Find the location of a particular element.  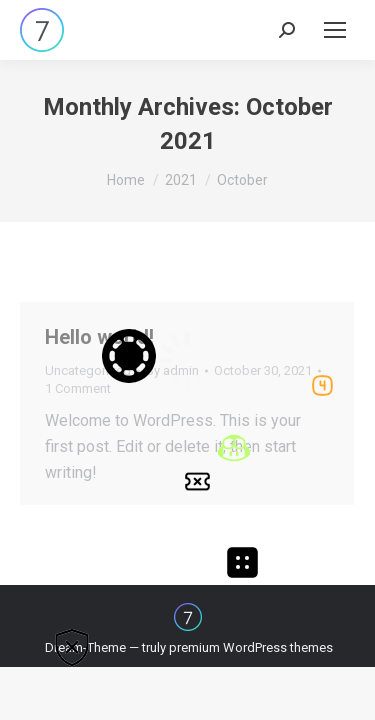

roll a random number or generate a random result is located at coordinates (242, 562).